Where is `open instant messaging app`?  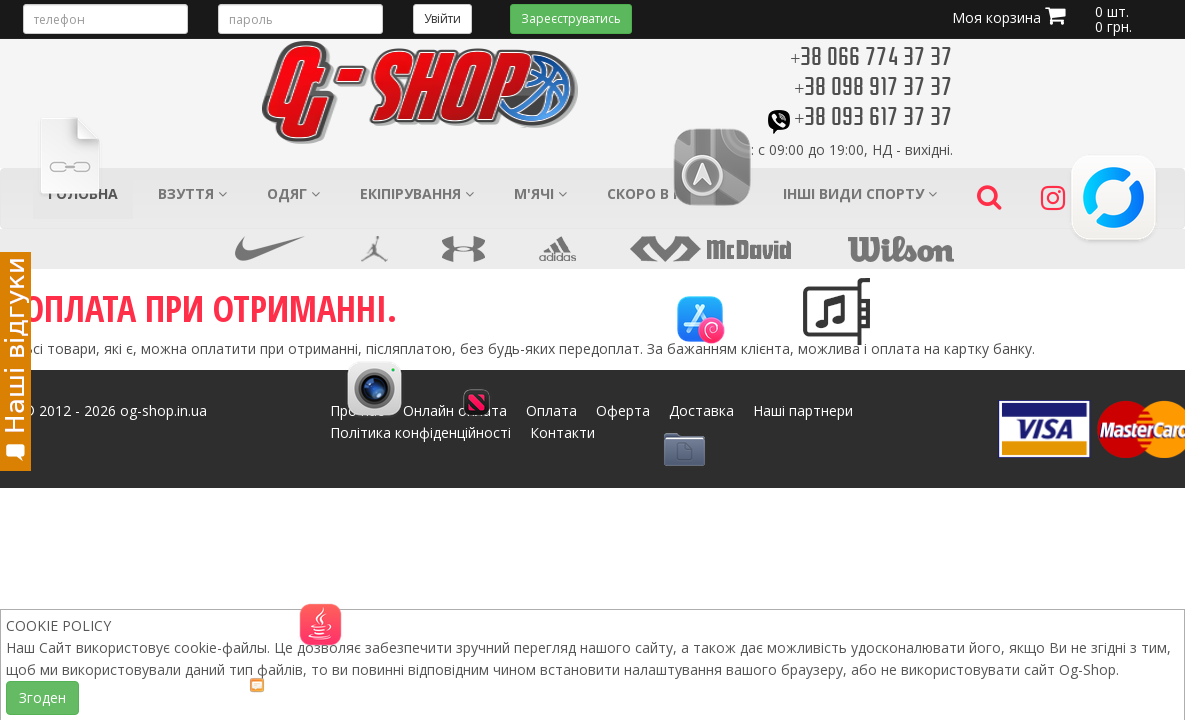 open instant messaging app is located at coordinates (257, 685).